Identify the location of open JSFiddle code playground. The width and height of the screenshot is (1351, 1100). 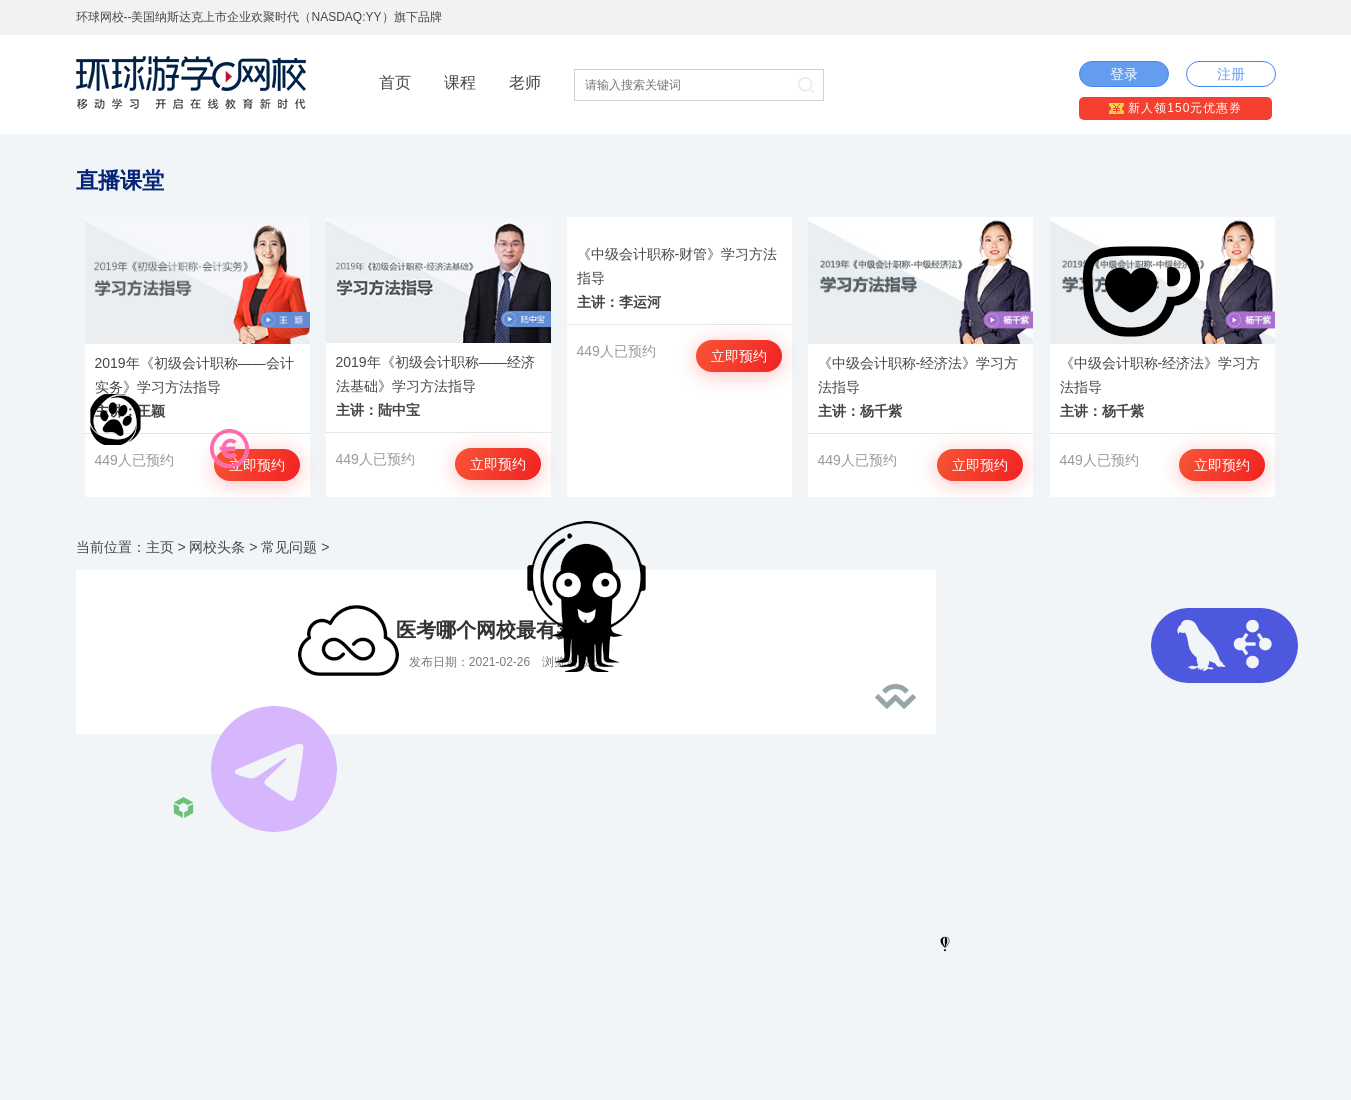
(348, 640).